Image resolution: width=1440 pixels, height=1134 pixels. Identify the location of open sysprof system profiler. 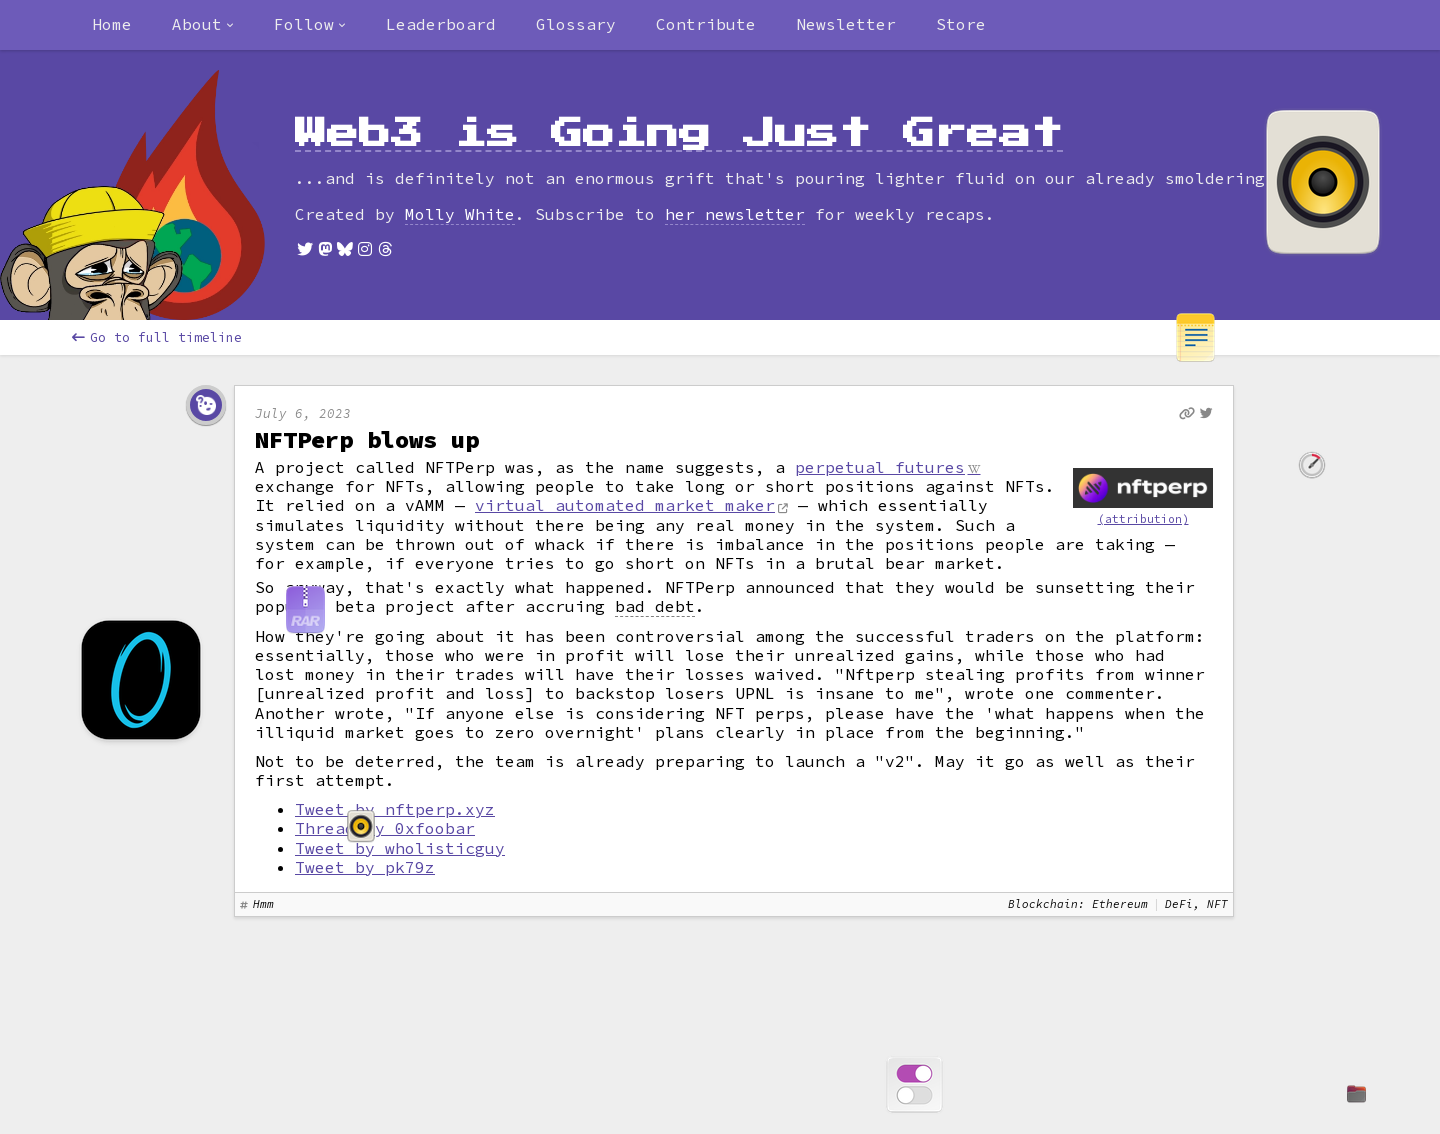
(1312, 465).